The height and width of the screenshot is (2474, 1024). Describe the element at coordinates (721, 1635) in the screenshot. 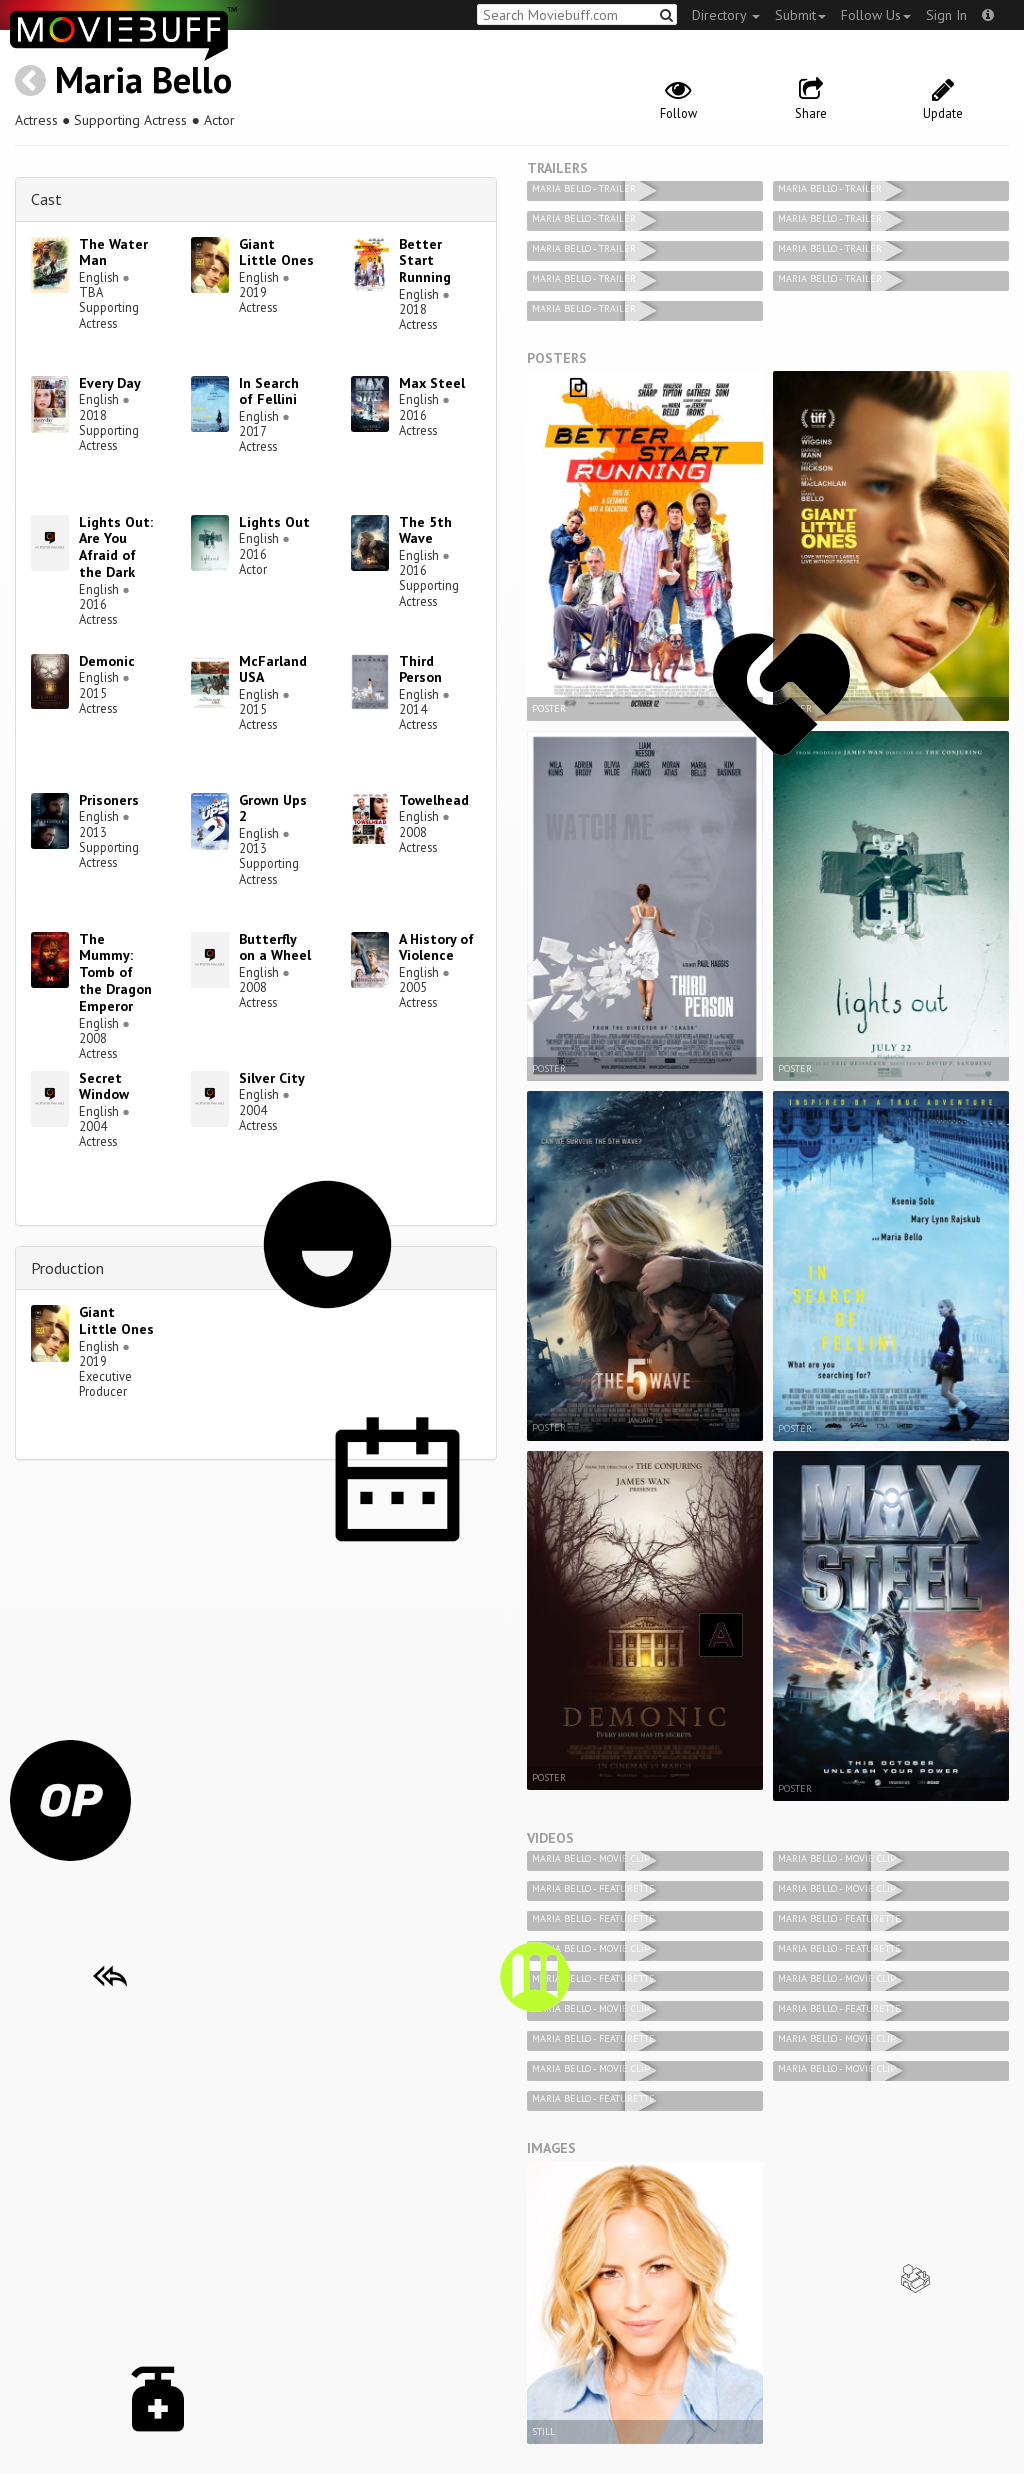

I see `switch input method or keyboard language` at that location.